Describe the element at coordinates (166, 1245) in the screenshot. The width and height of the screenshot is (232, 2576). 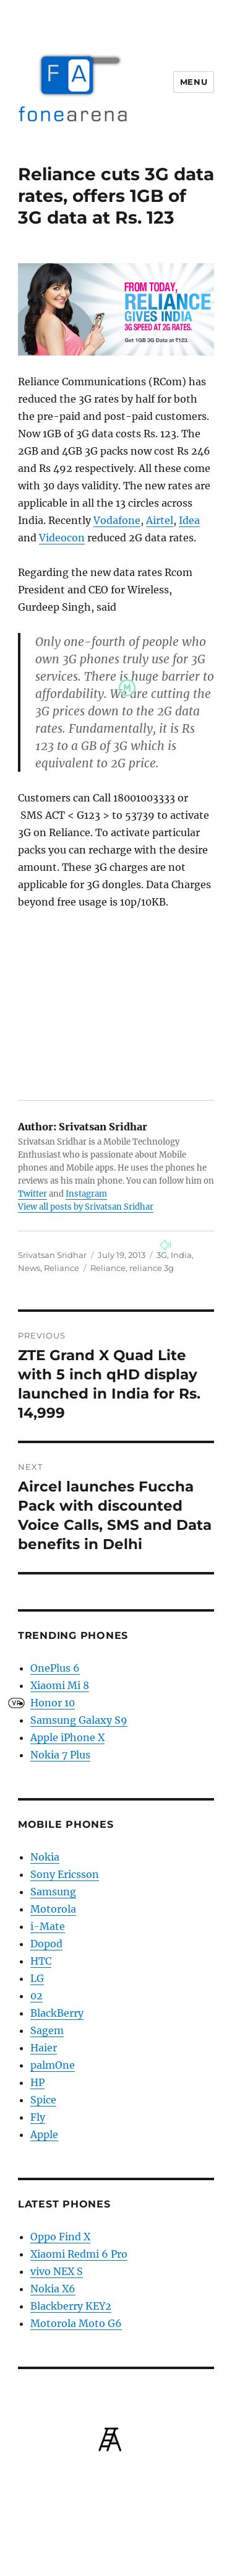
I see `go back multiple steps` at that location.